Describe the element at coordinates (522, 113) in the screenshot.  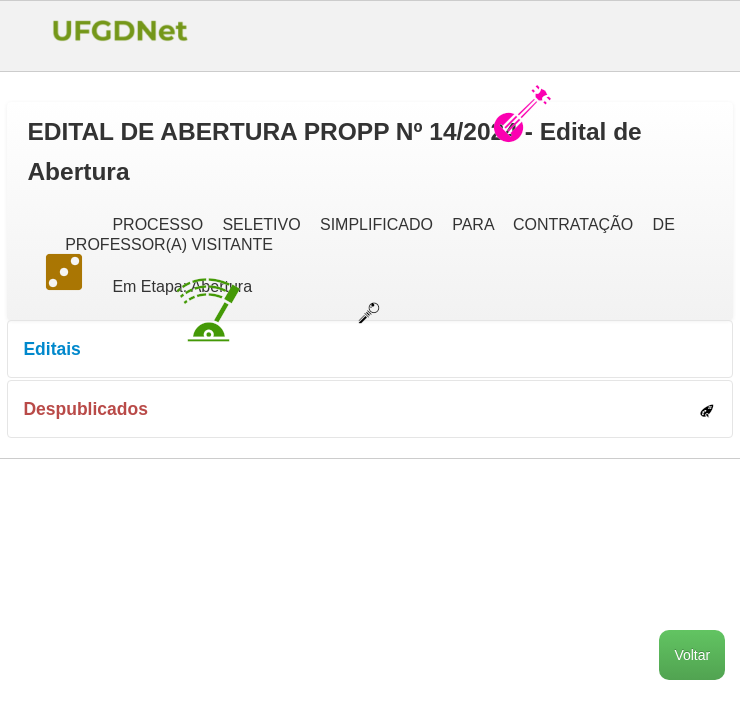
I see `access banjo or folk music content` at that location.